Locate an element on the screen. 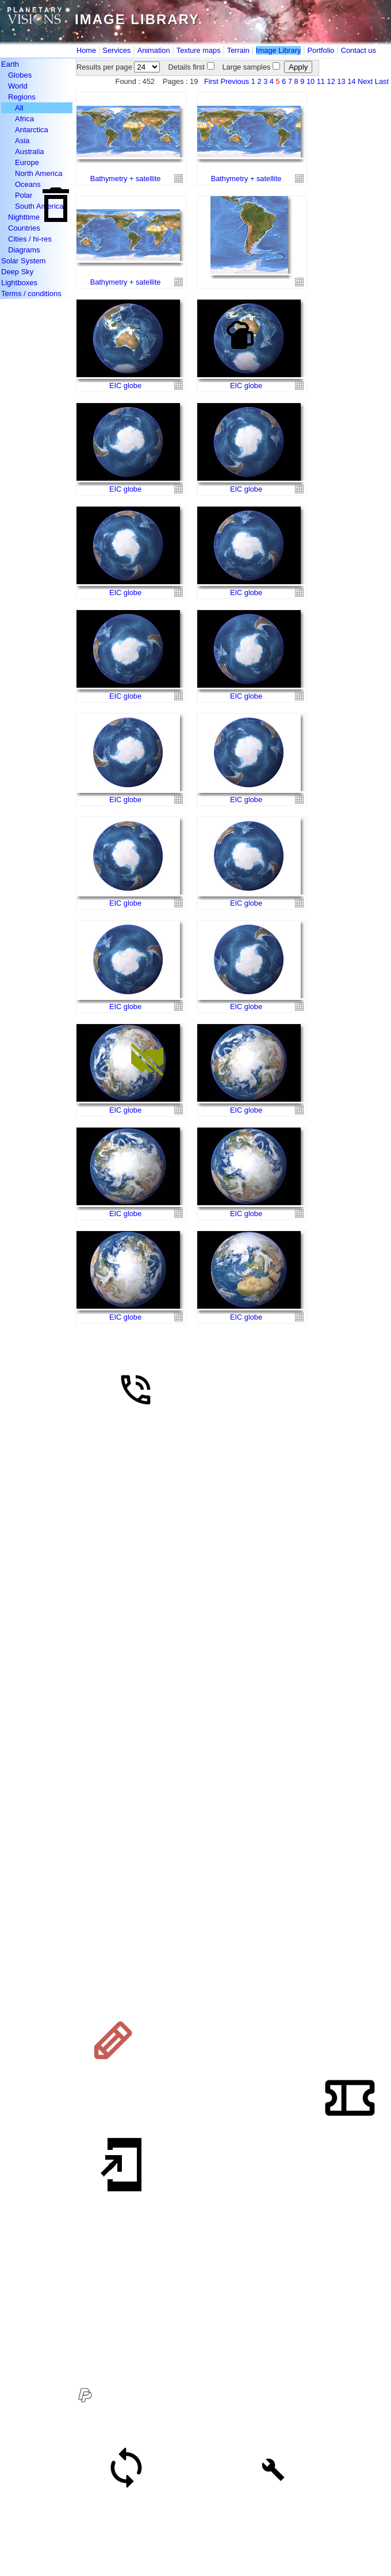 This screenshot has height=2576, width=391. indicates a canceled or declined agreement is located at coordinates (147, 1060).